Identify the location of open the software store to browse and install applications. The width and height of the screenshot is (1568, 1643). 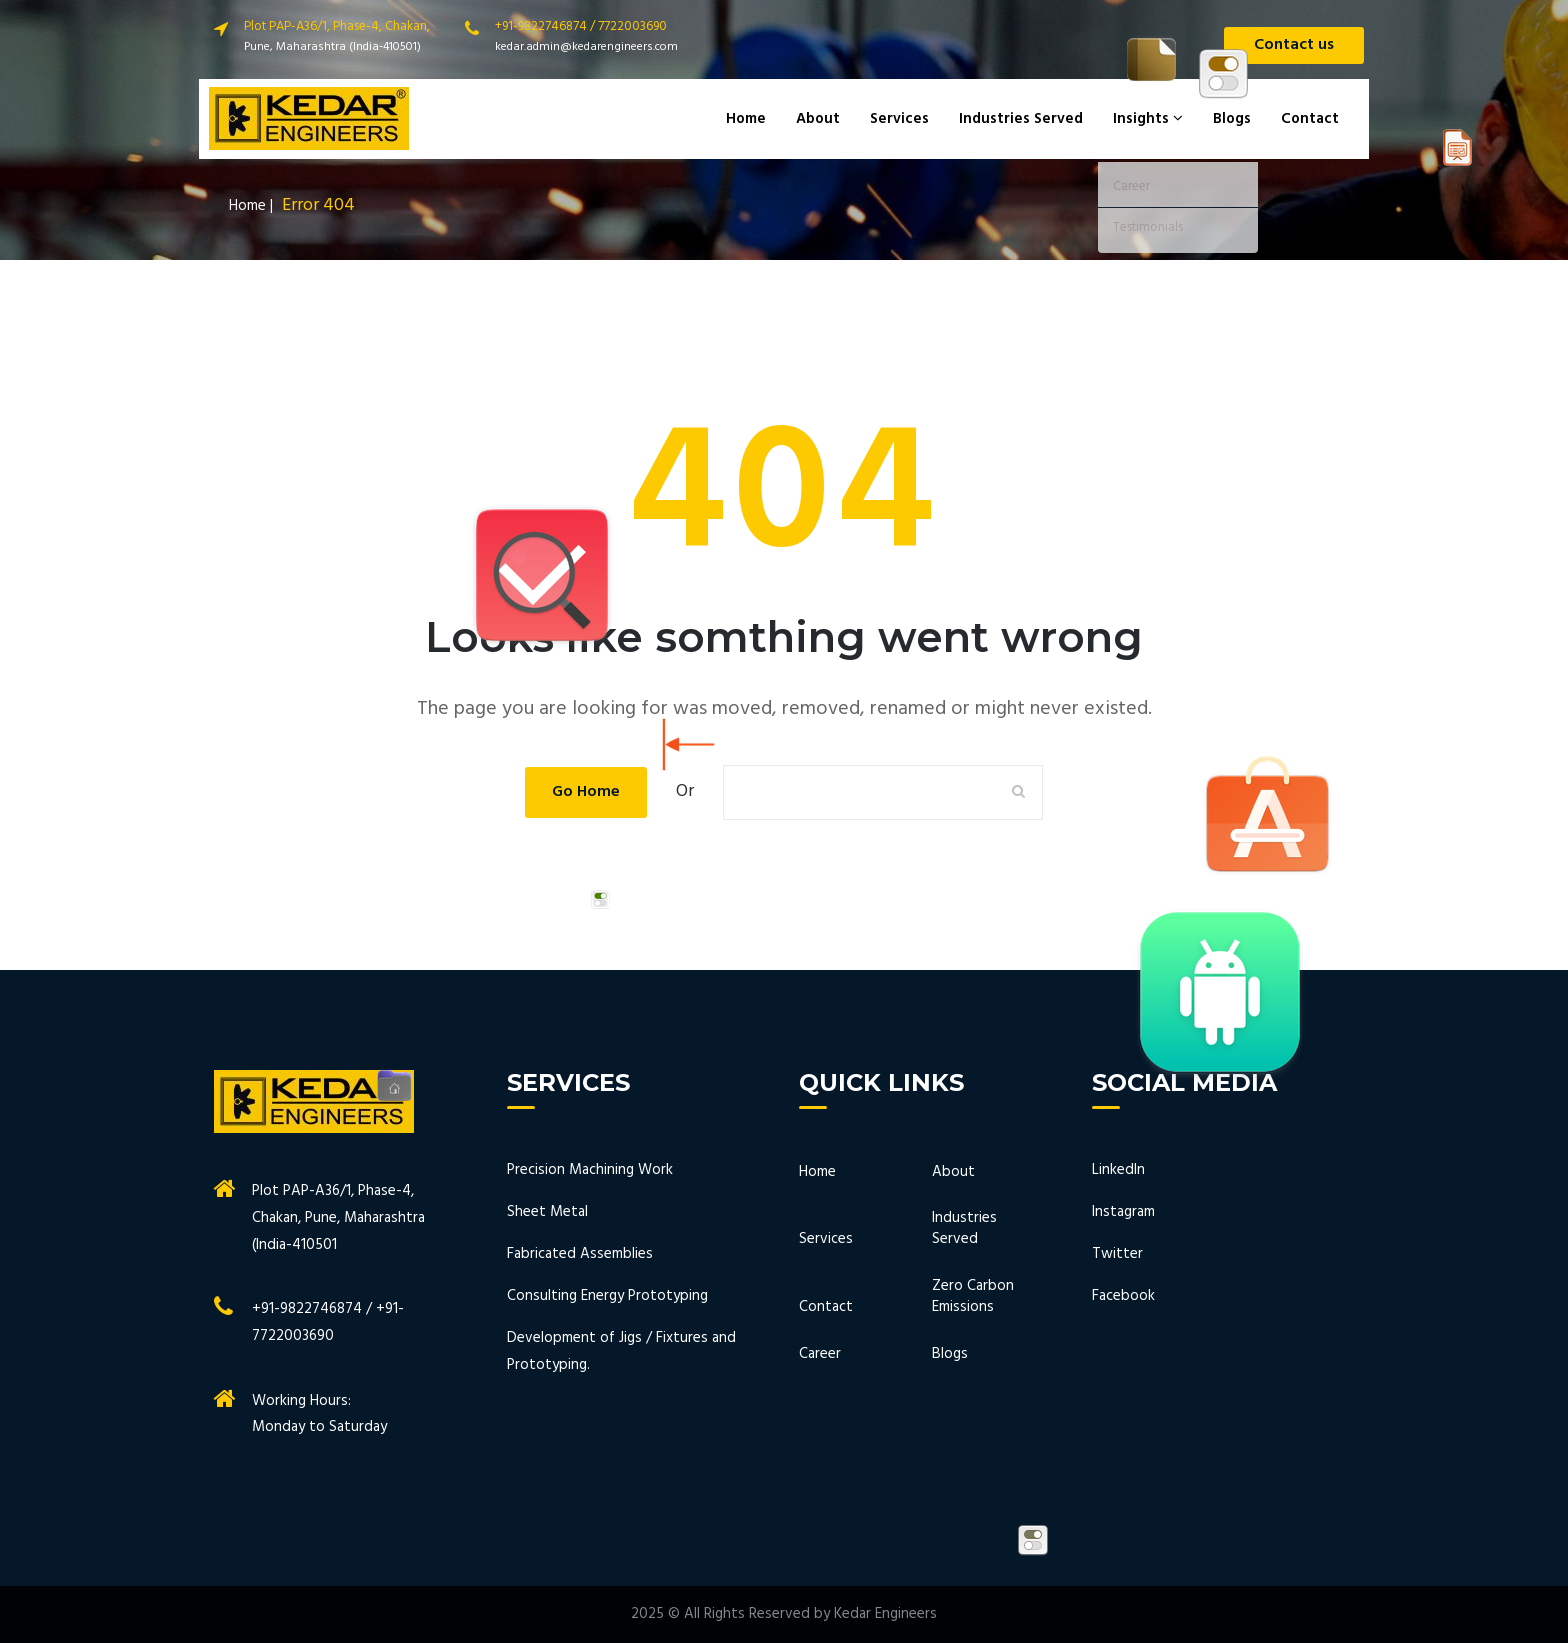
(1267, 823).